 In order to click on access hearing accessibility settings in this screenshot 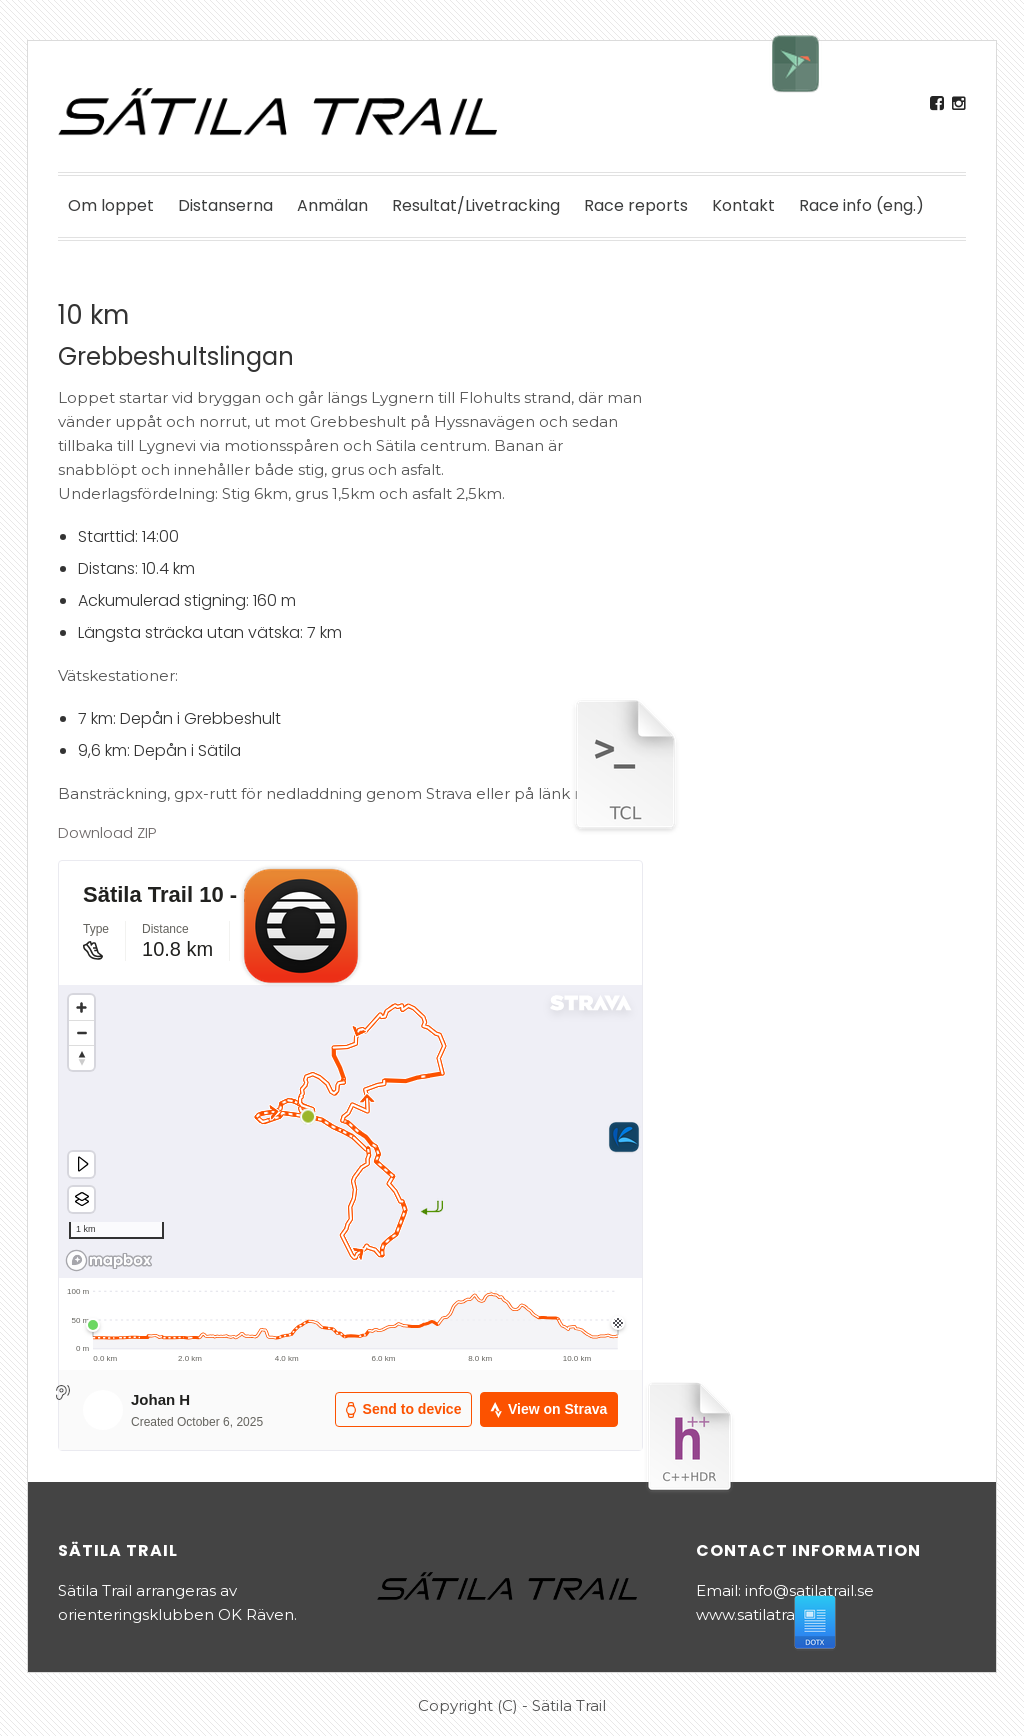, I will do `click(62, 1392)`.